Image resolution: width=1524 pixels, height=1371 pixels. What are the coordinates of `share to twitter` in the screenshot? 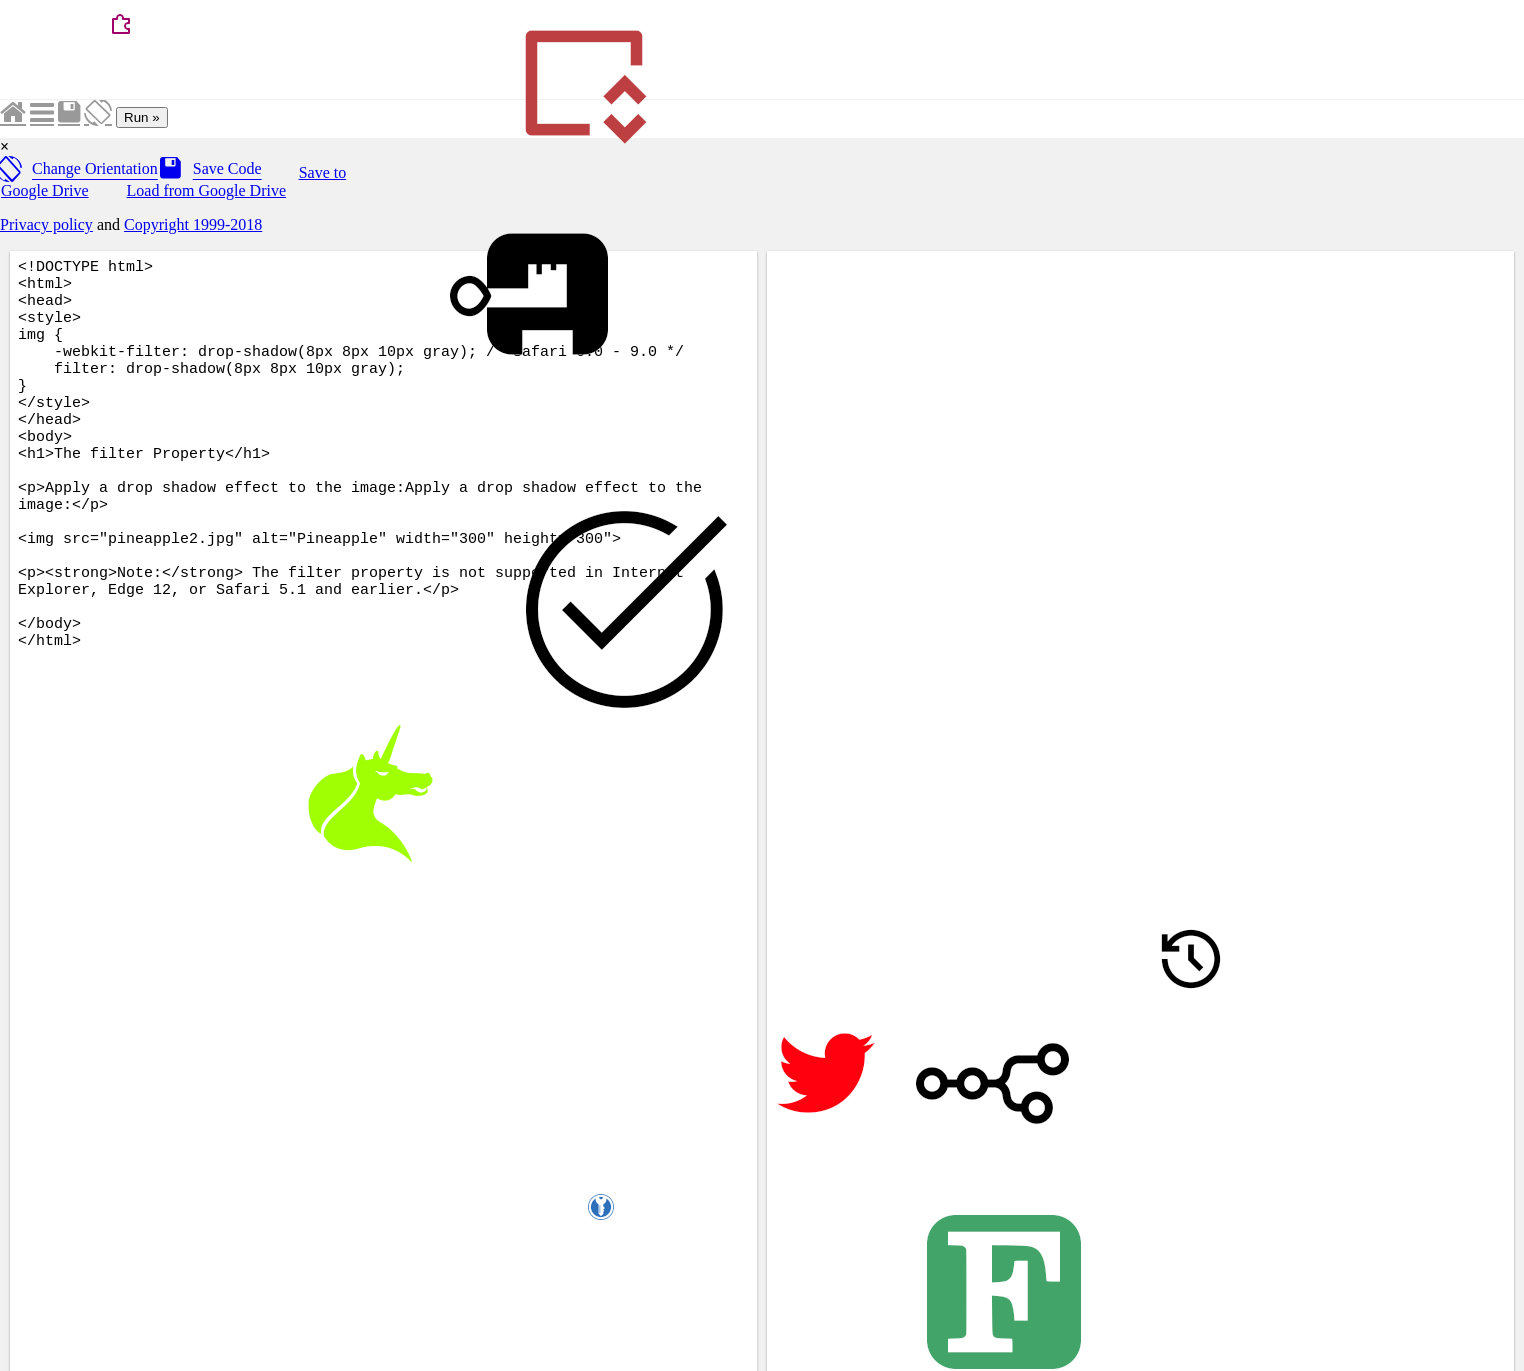 It's located at (826, 1073).